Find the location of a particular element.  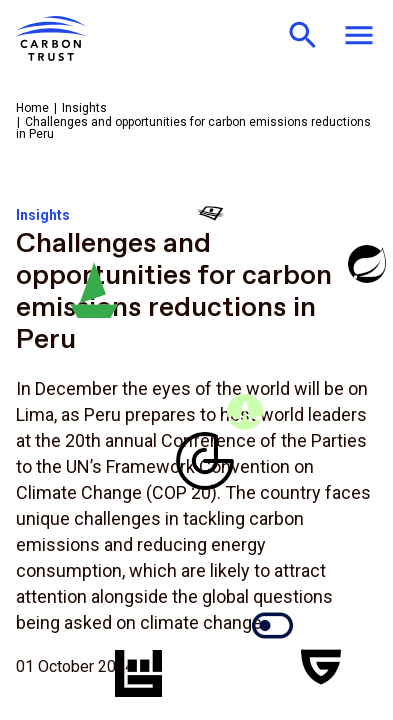

visit Télé-Québec website or app is located at coordinates (210, 213).